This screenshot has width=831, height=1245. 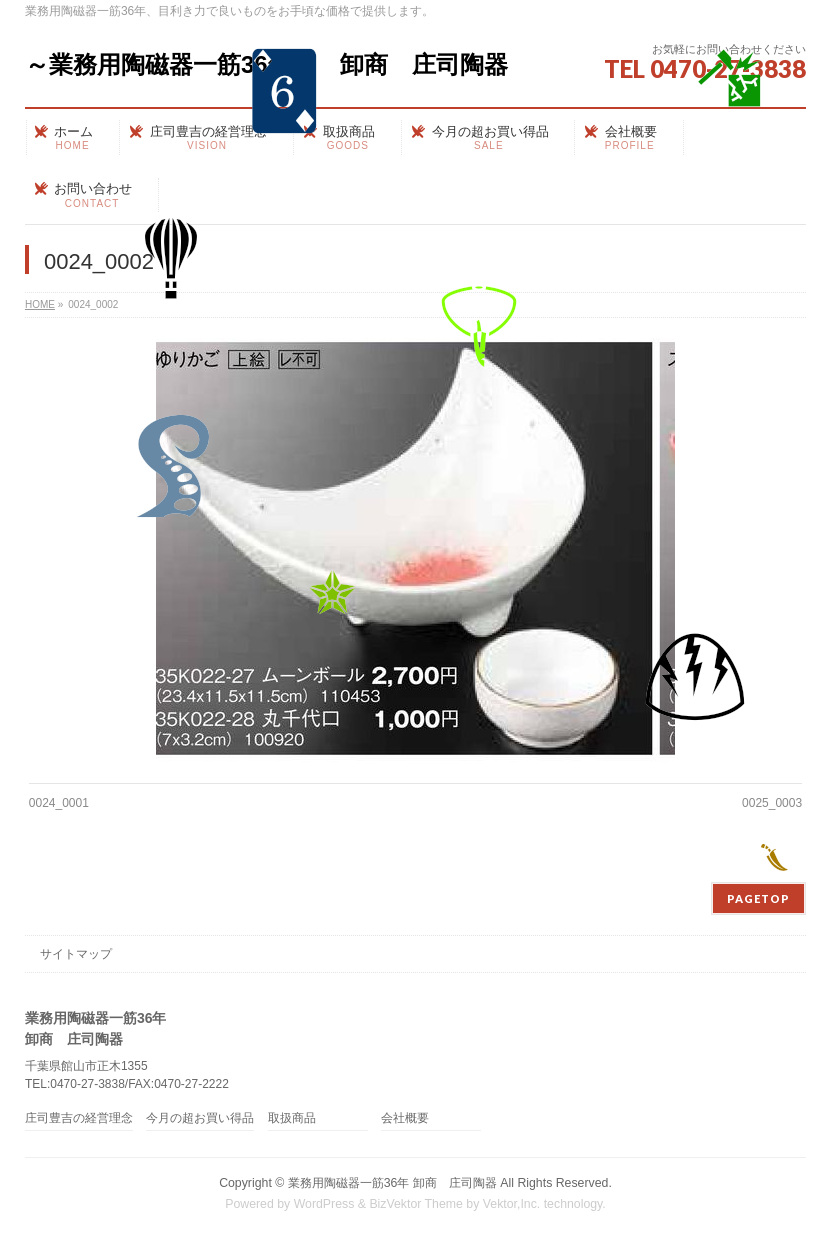 What do you see at coordinates (332, 592) in the screenshot?
I see `staryu pokémon icon from a game interface` at bounding box center [332, 592].